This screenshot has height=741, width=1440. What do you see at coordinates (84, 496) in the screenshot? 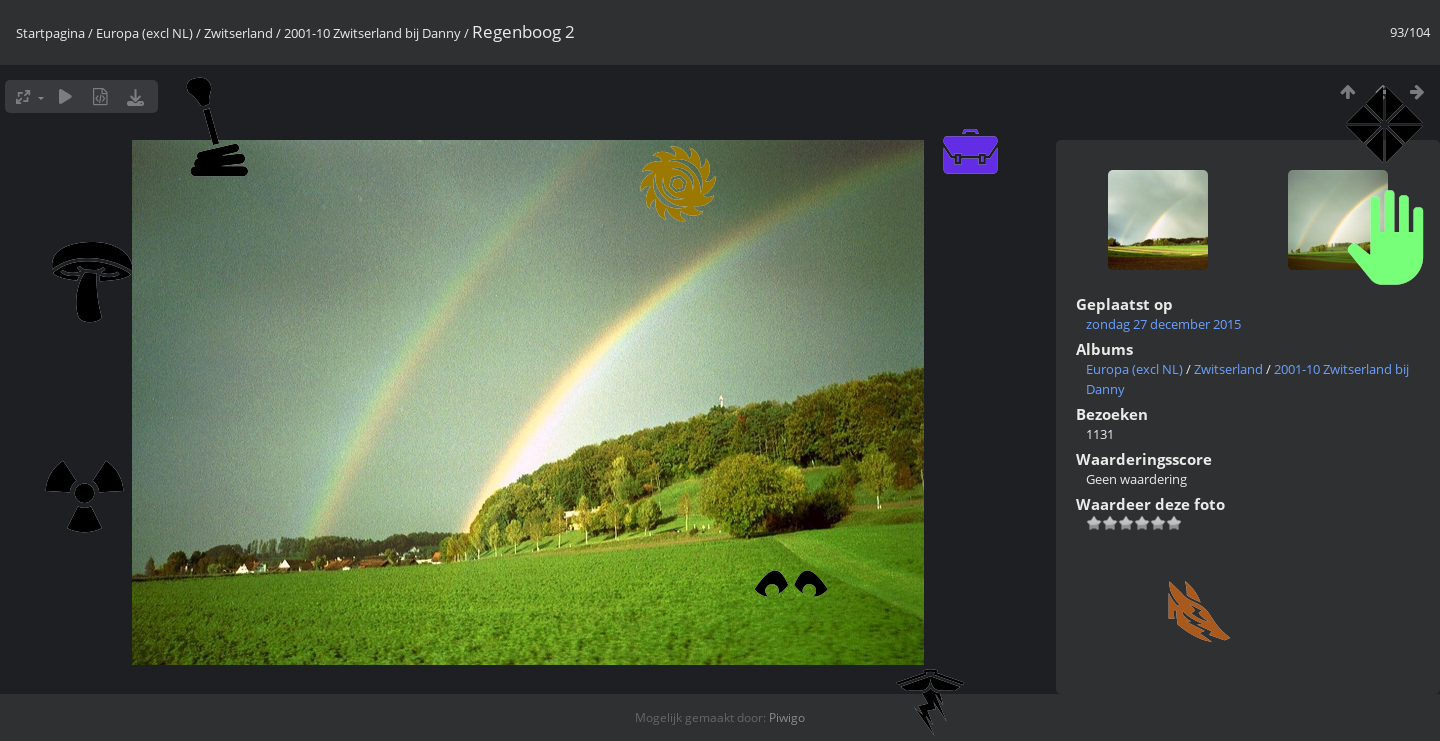
I see `indicates radioactive or hazardous material warning` at bounding box center [84, 496].